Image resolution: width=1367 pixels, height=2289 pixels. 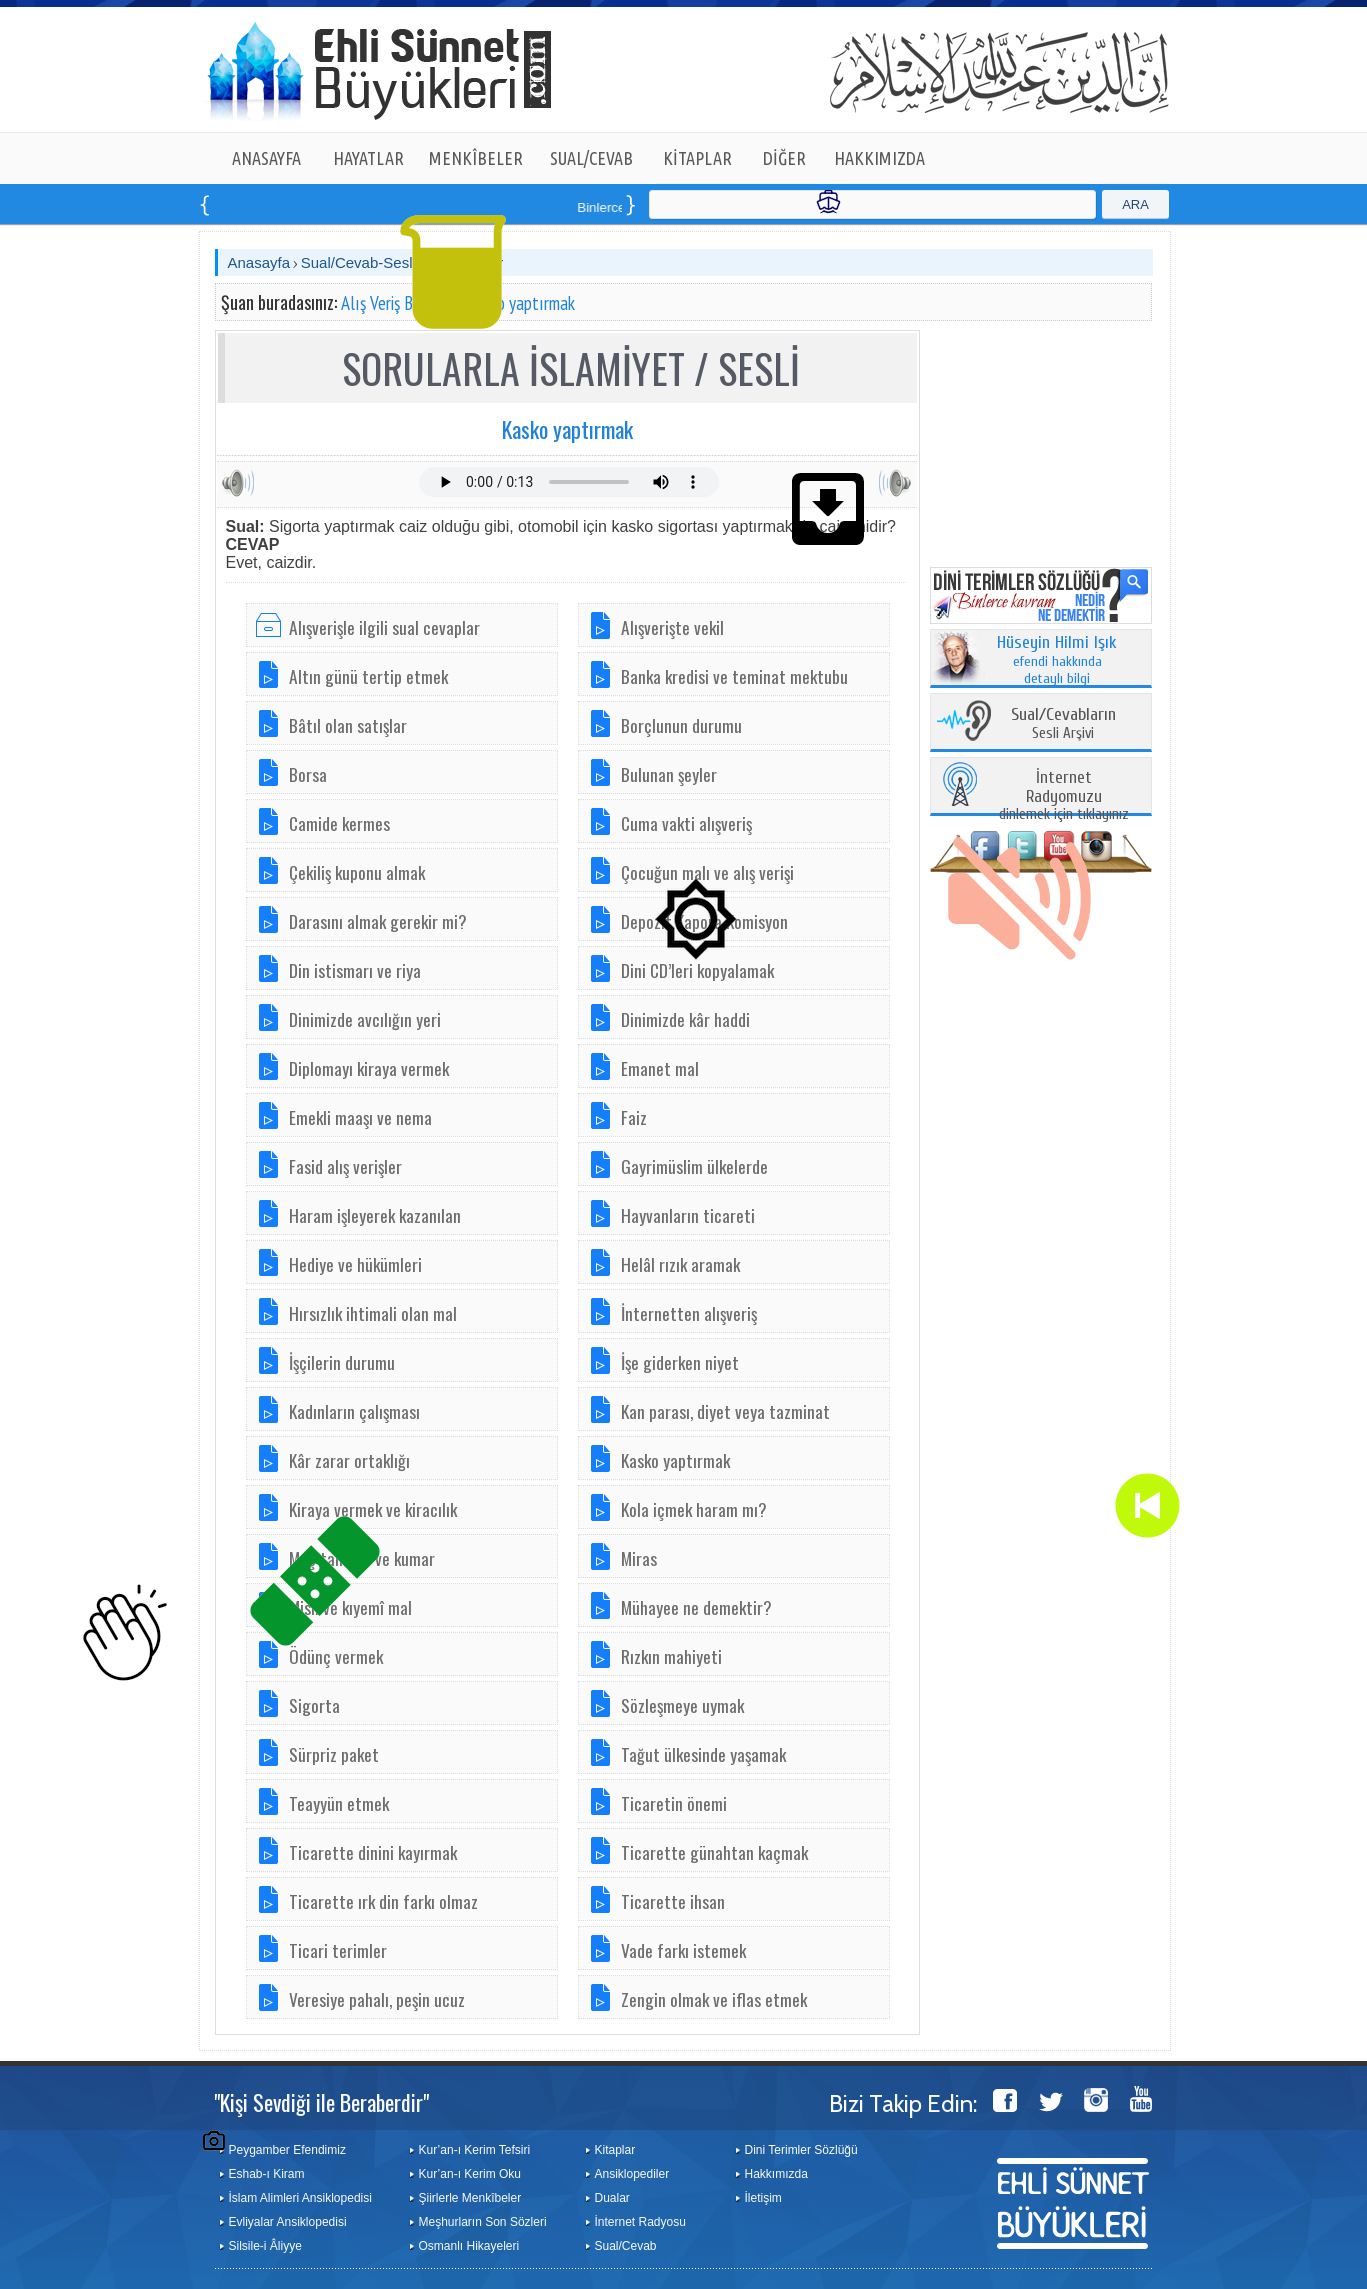 I want to click on move email or message to inbox, so click(x=828, y=509).